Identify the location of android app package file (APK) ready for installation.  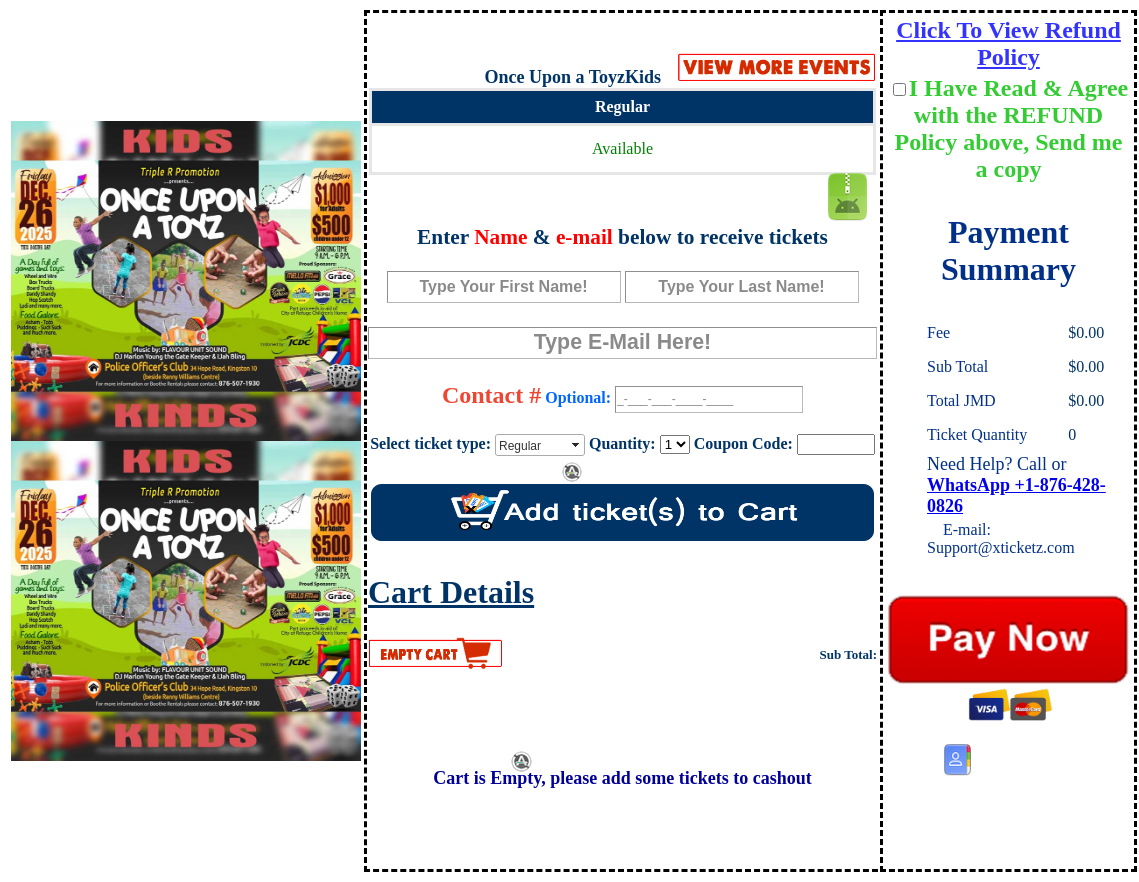
(847, 196).